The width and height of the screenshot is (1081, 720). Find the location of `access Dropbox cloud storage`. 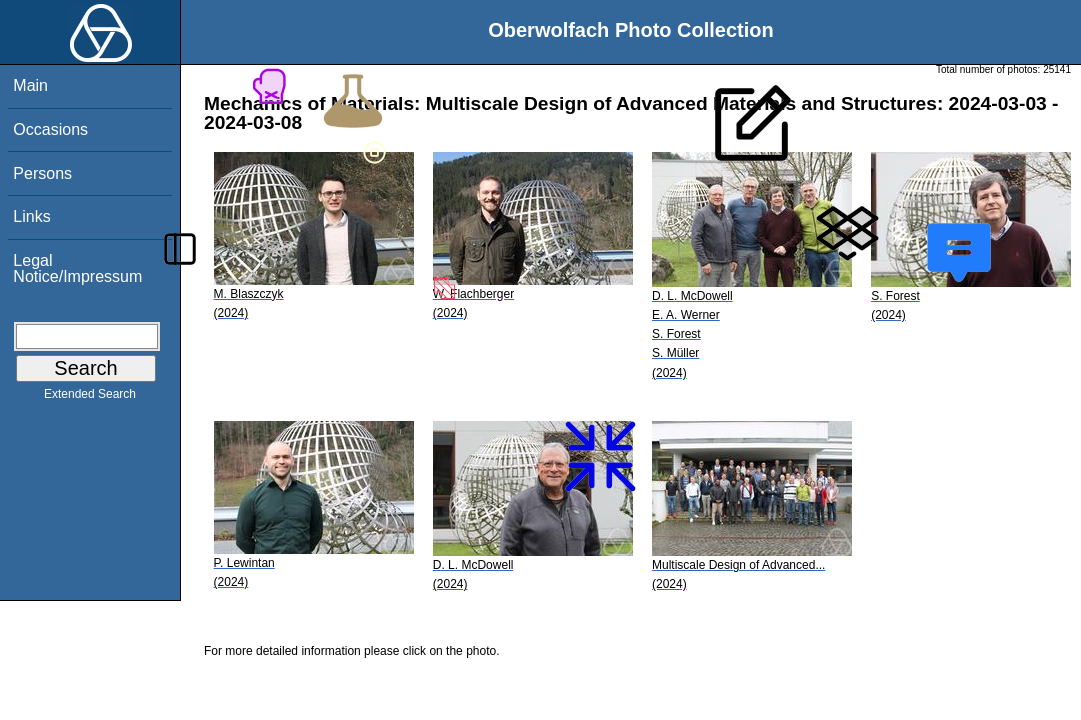

access Dropbox cloud storage is located at coordinates (847, 230).